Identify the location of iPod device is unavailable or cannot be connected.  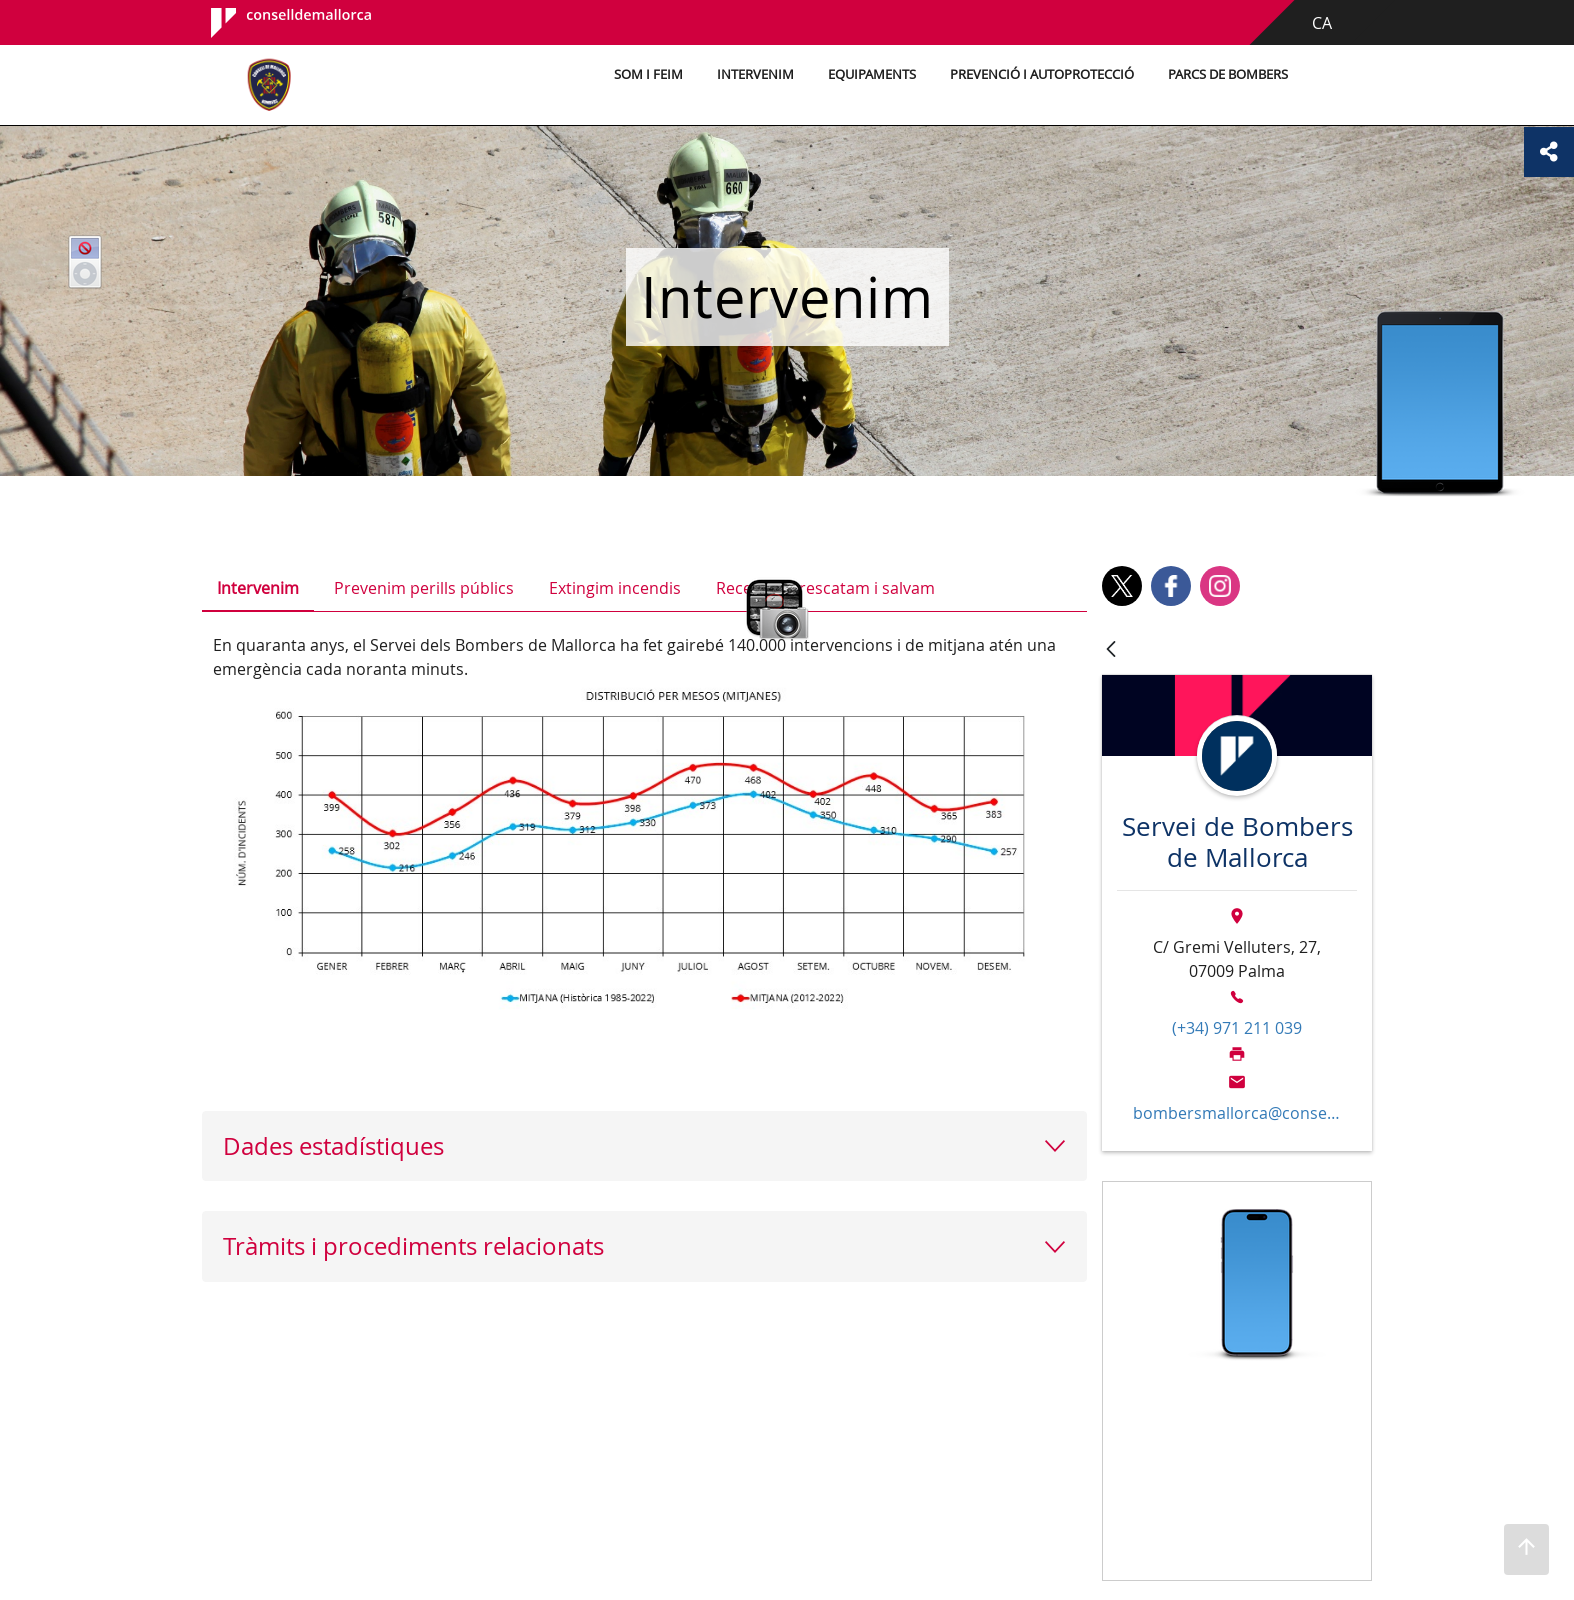
(85, 262).